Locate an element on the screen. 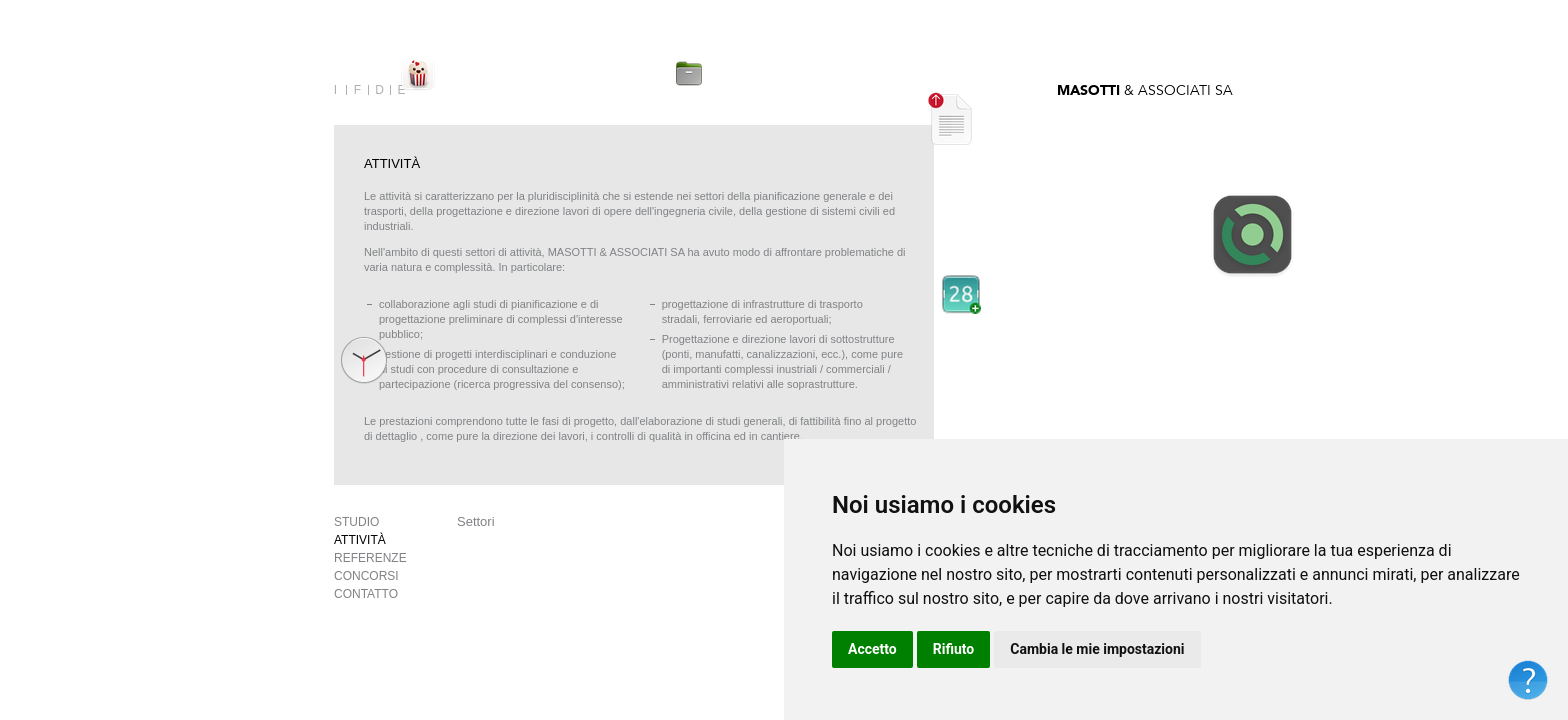 This screenshot has width=1568, height=720. open the nautilus file manager is located at coordinates (689, 73).